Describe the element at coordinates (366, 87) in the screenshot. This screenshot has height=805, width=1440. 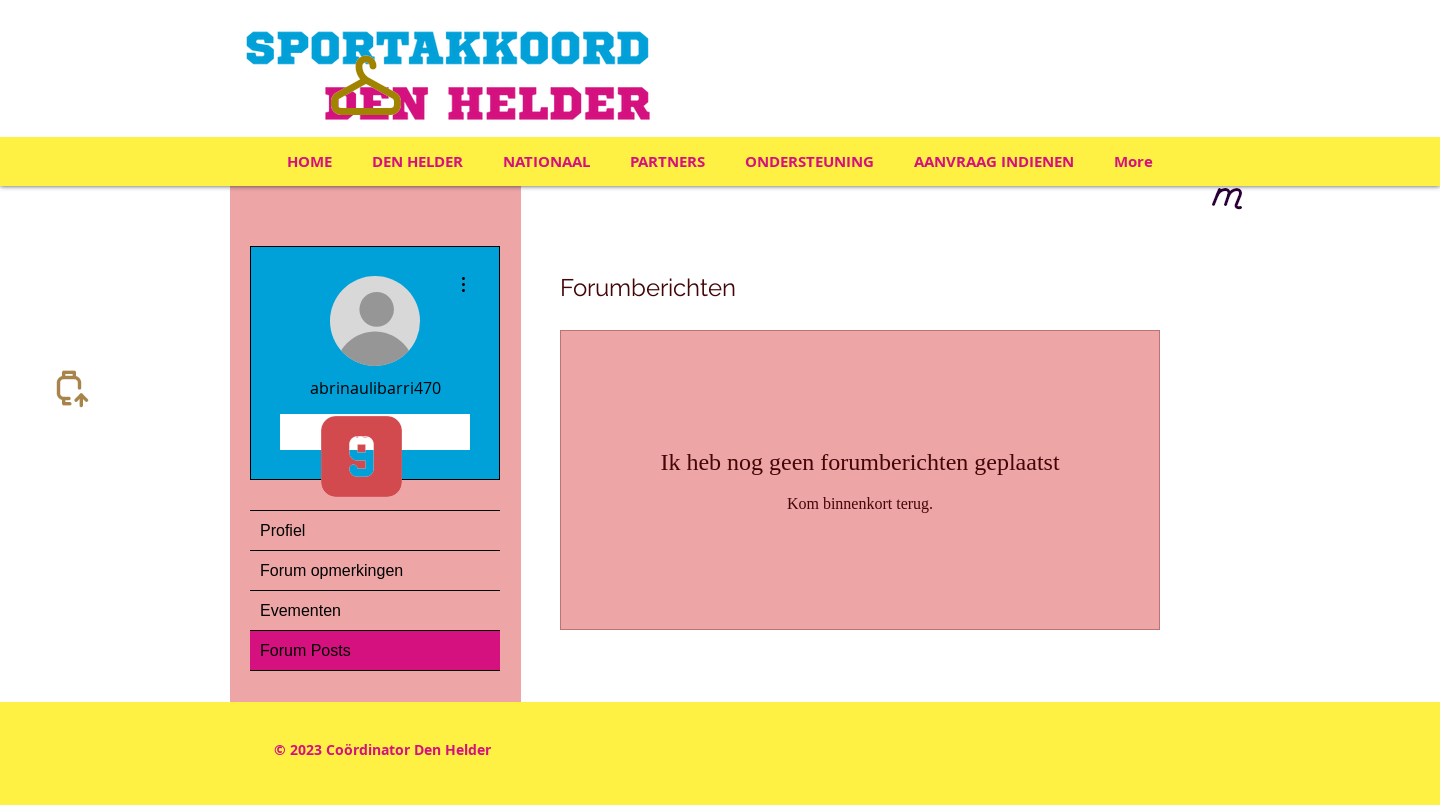
I see `access your wardrobe or closet` at that location.